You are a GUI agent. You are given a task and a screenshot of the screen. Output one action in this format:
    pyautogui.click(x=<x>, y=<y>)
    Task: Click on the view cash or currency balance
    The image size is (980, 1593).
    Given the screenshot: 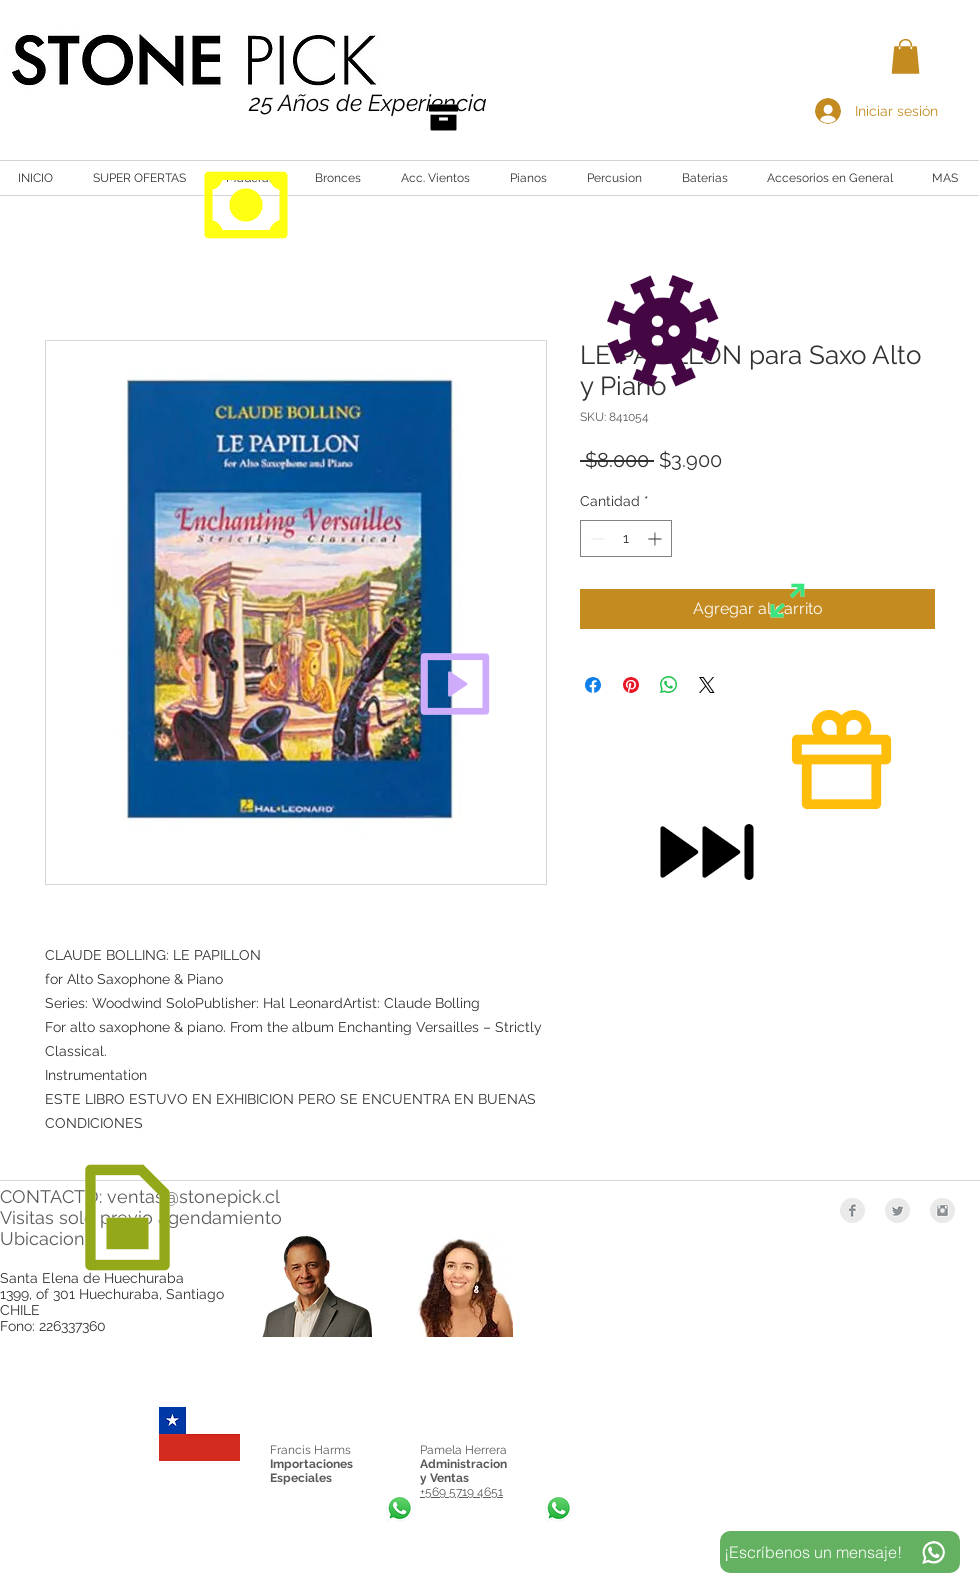 What is the action you would take?
    pyautogui.click(x=246, y=205)
    